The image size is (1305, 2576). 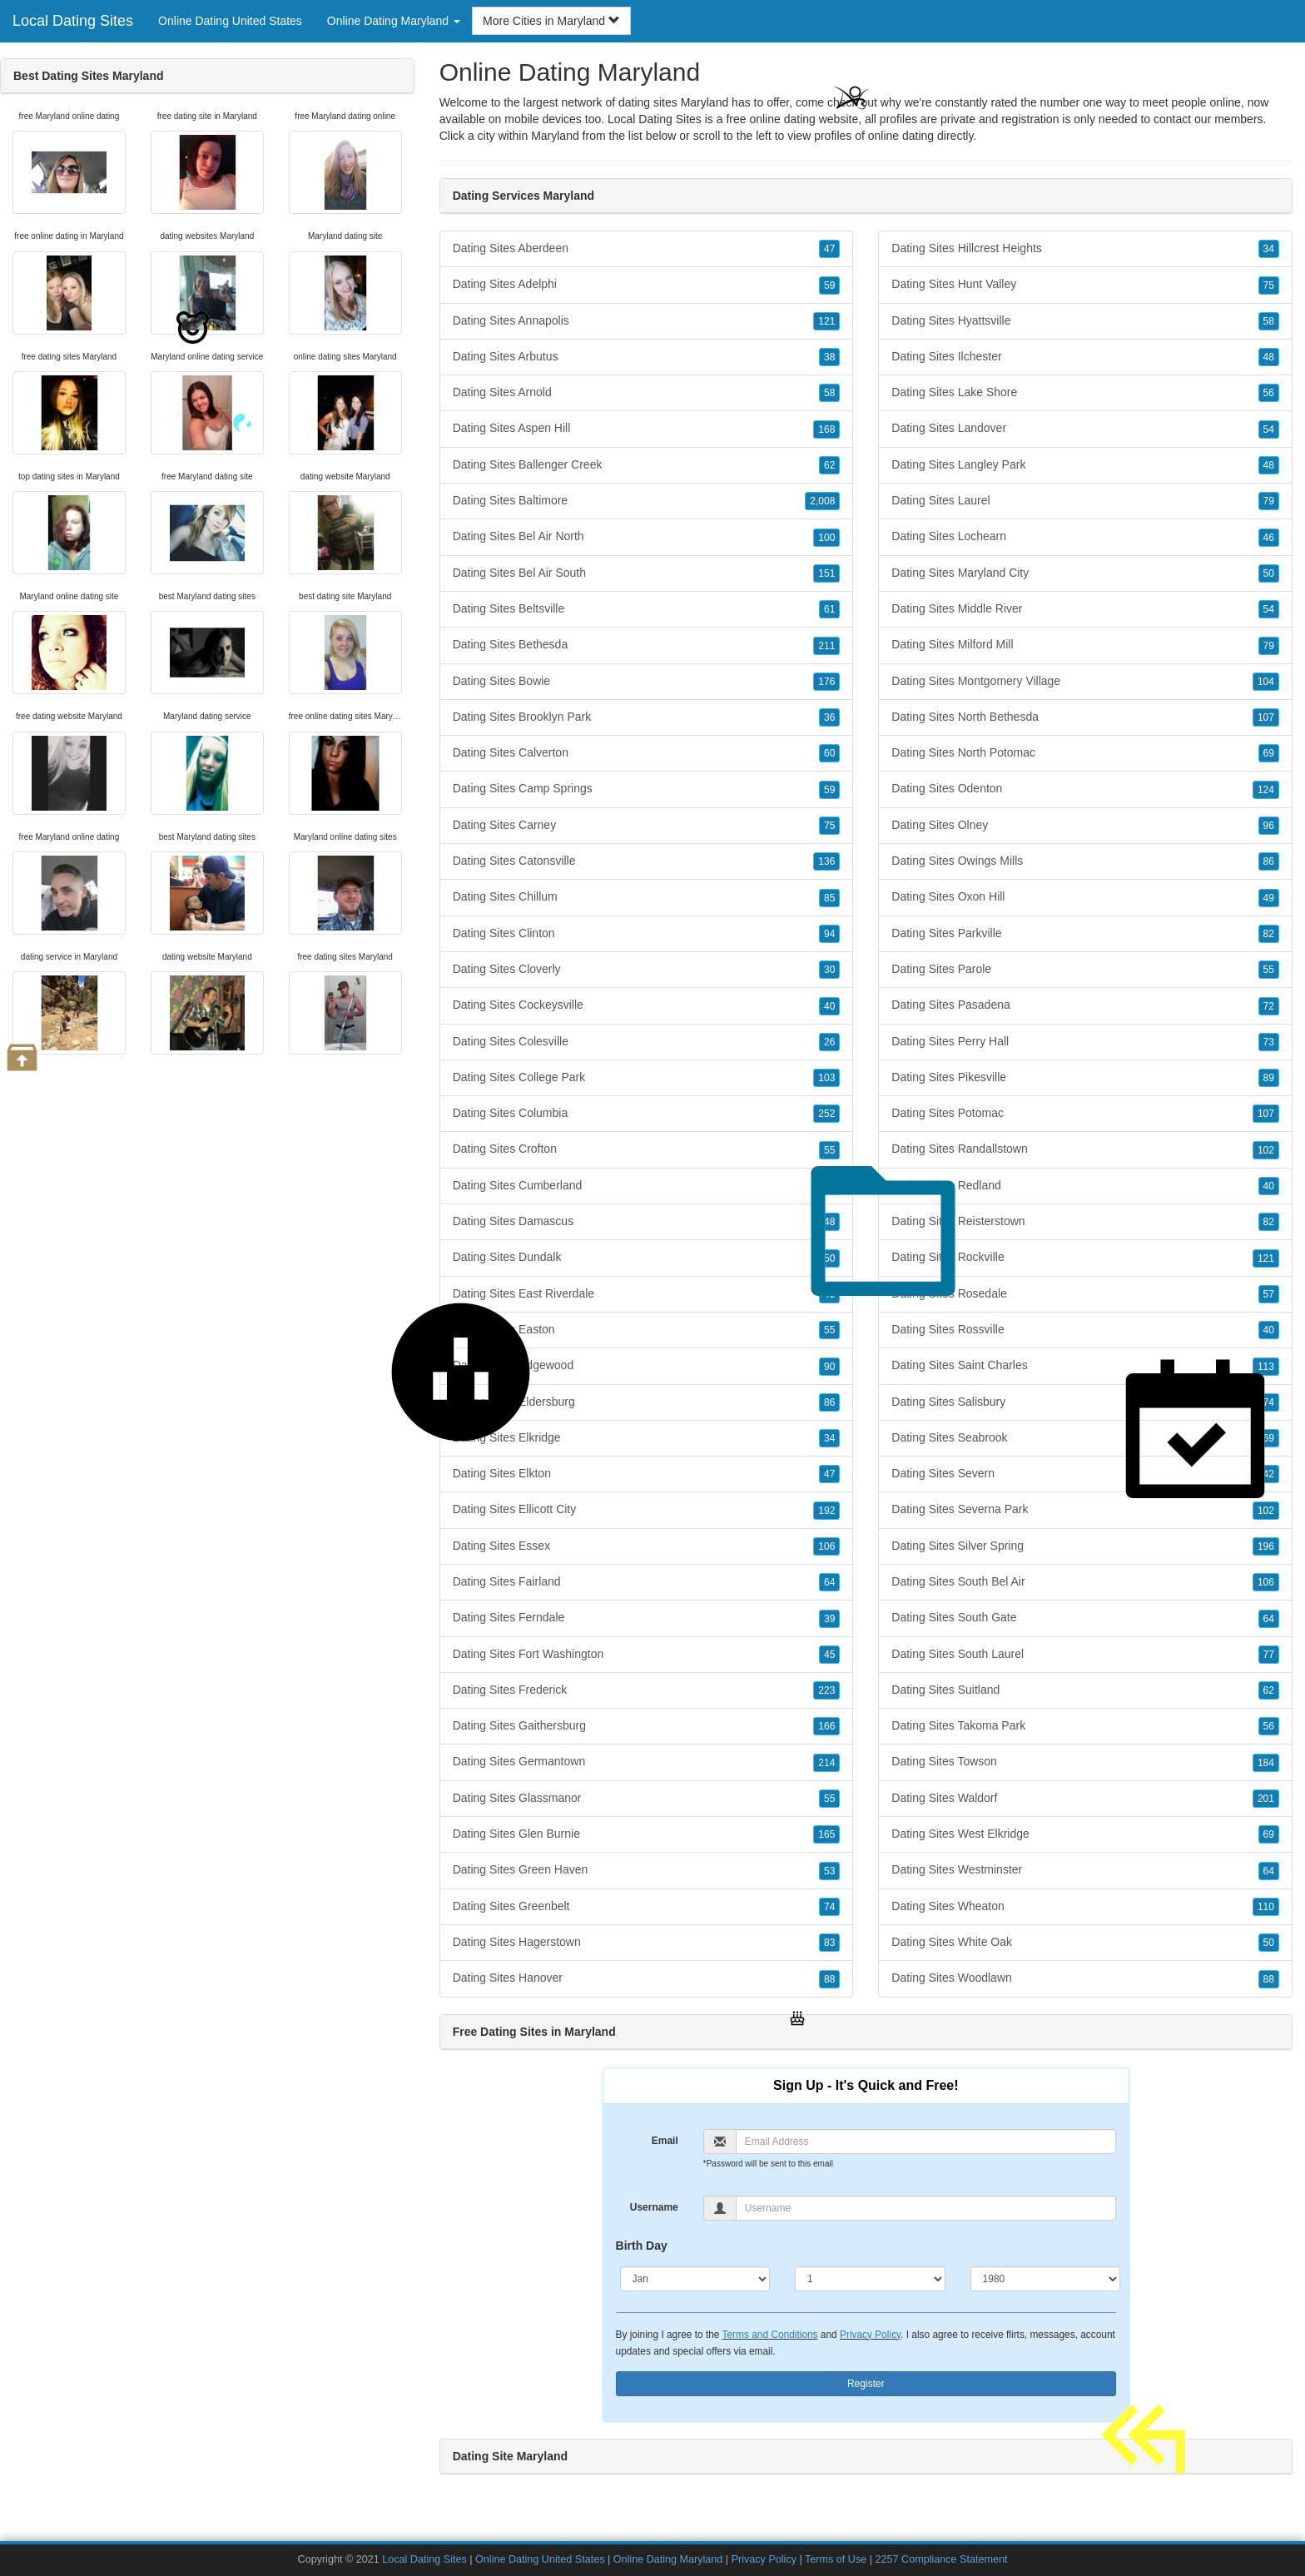 What do you see at coordinates (192, 327) in the screenshot?
I see `select bear avatar or profile icon` at bounding box center [192, 327].